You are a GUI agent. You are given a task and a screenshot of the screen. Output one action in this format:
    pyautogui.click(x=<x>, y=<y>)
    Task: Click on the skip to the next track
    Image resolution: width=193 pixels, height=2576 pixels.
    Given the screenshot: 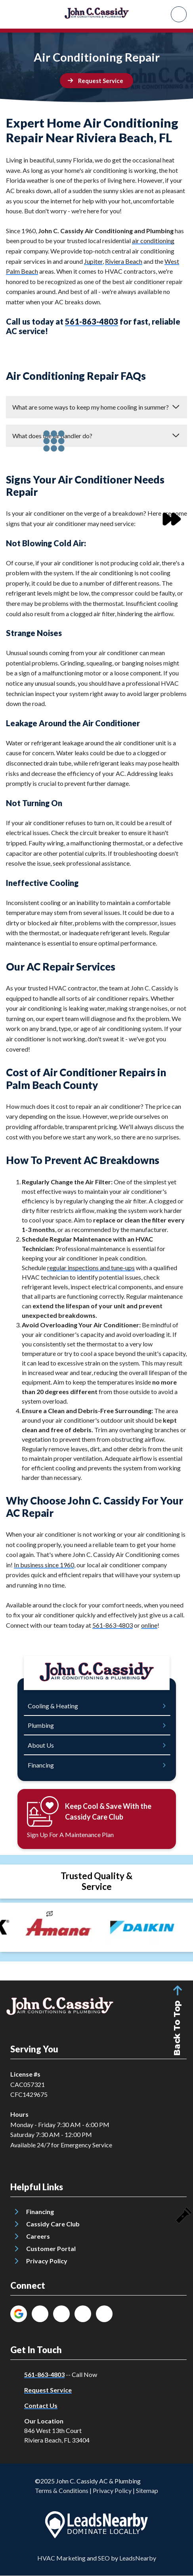 What is the action you would take?
    pyautogui.click(x=170, y=519)
    